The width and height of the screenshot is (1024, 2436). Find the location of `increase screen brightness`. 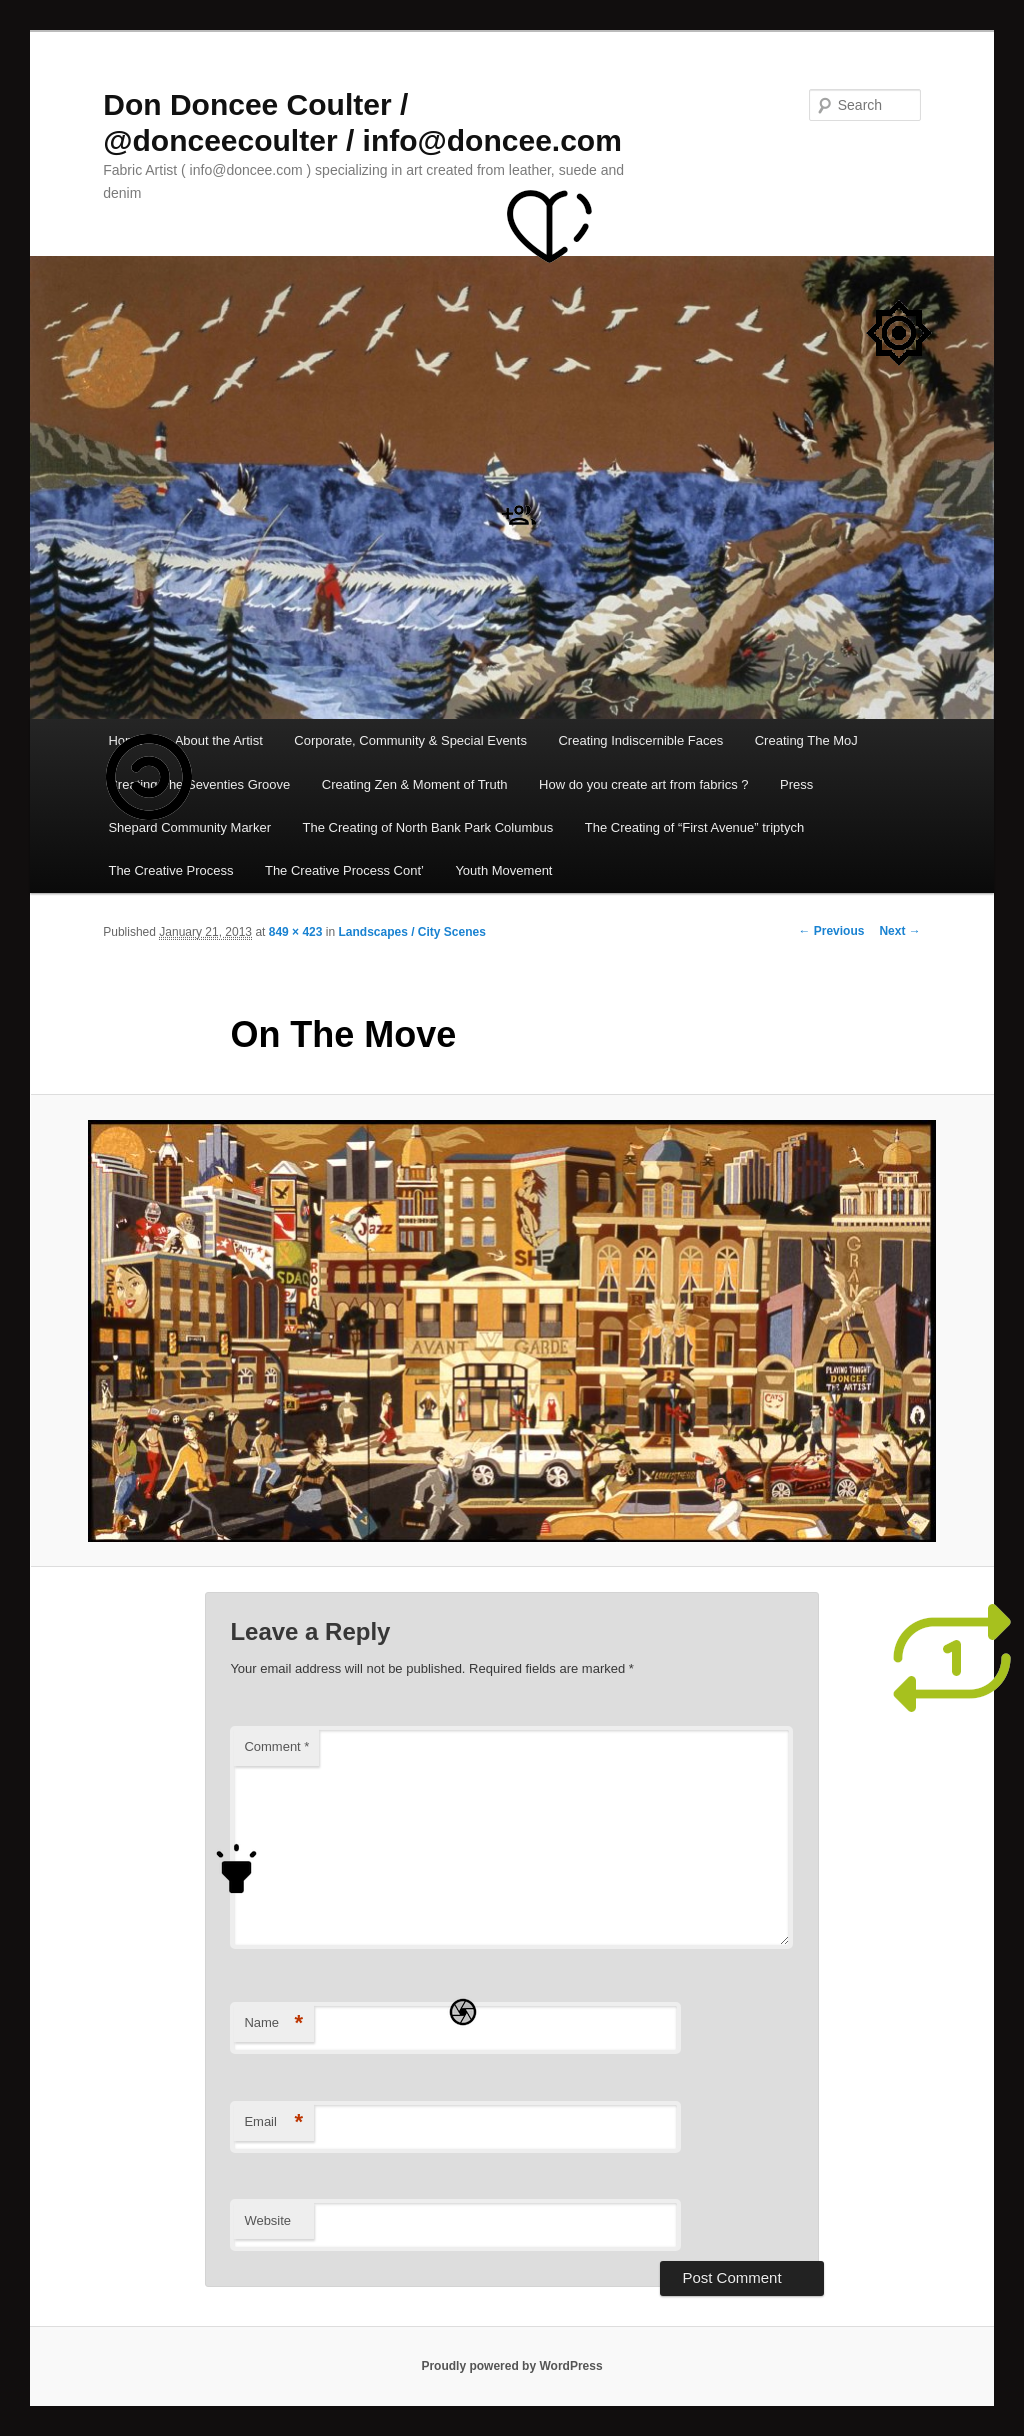

increase screen brightness is located at coordinates (899, 333).